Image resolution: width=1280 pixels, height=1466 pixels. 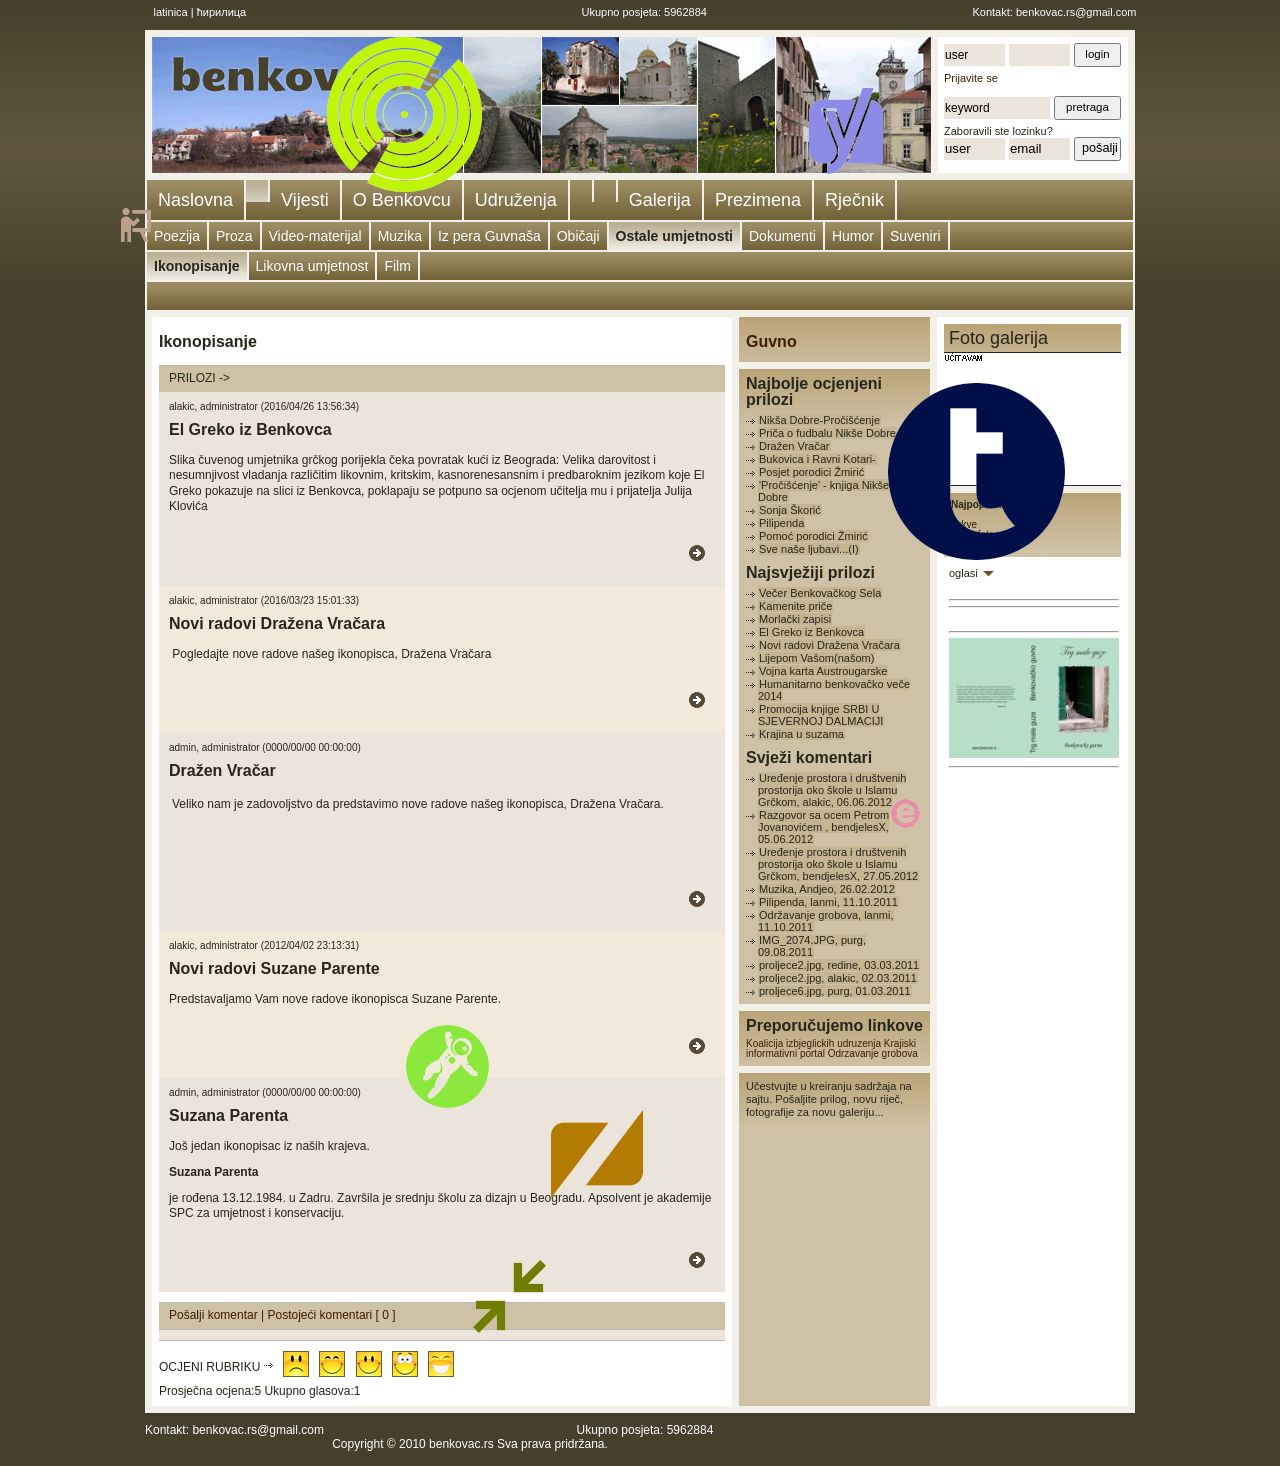 I want to click on teradata brand logo, so click(x=976, y=471).